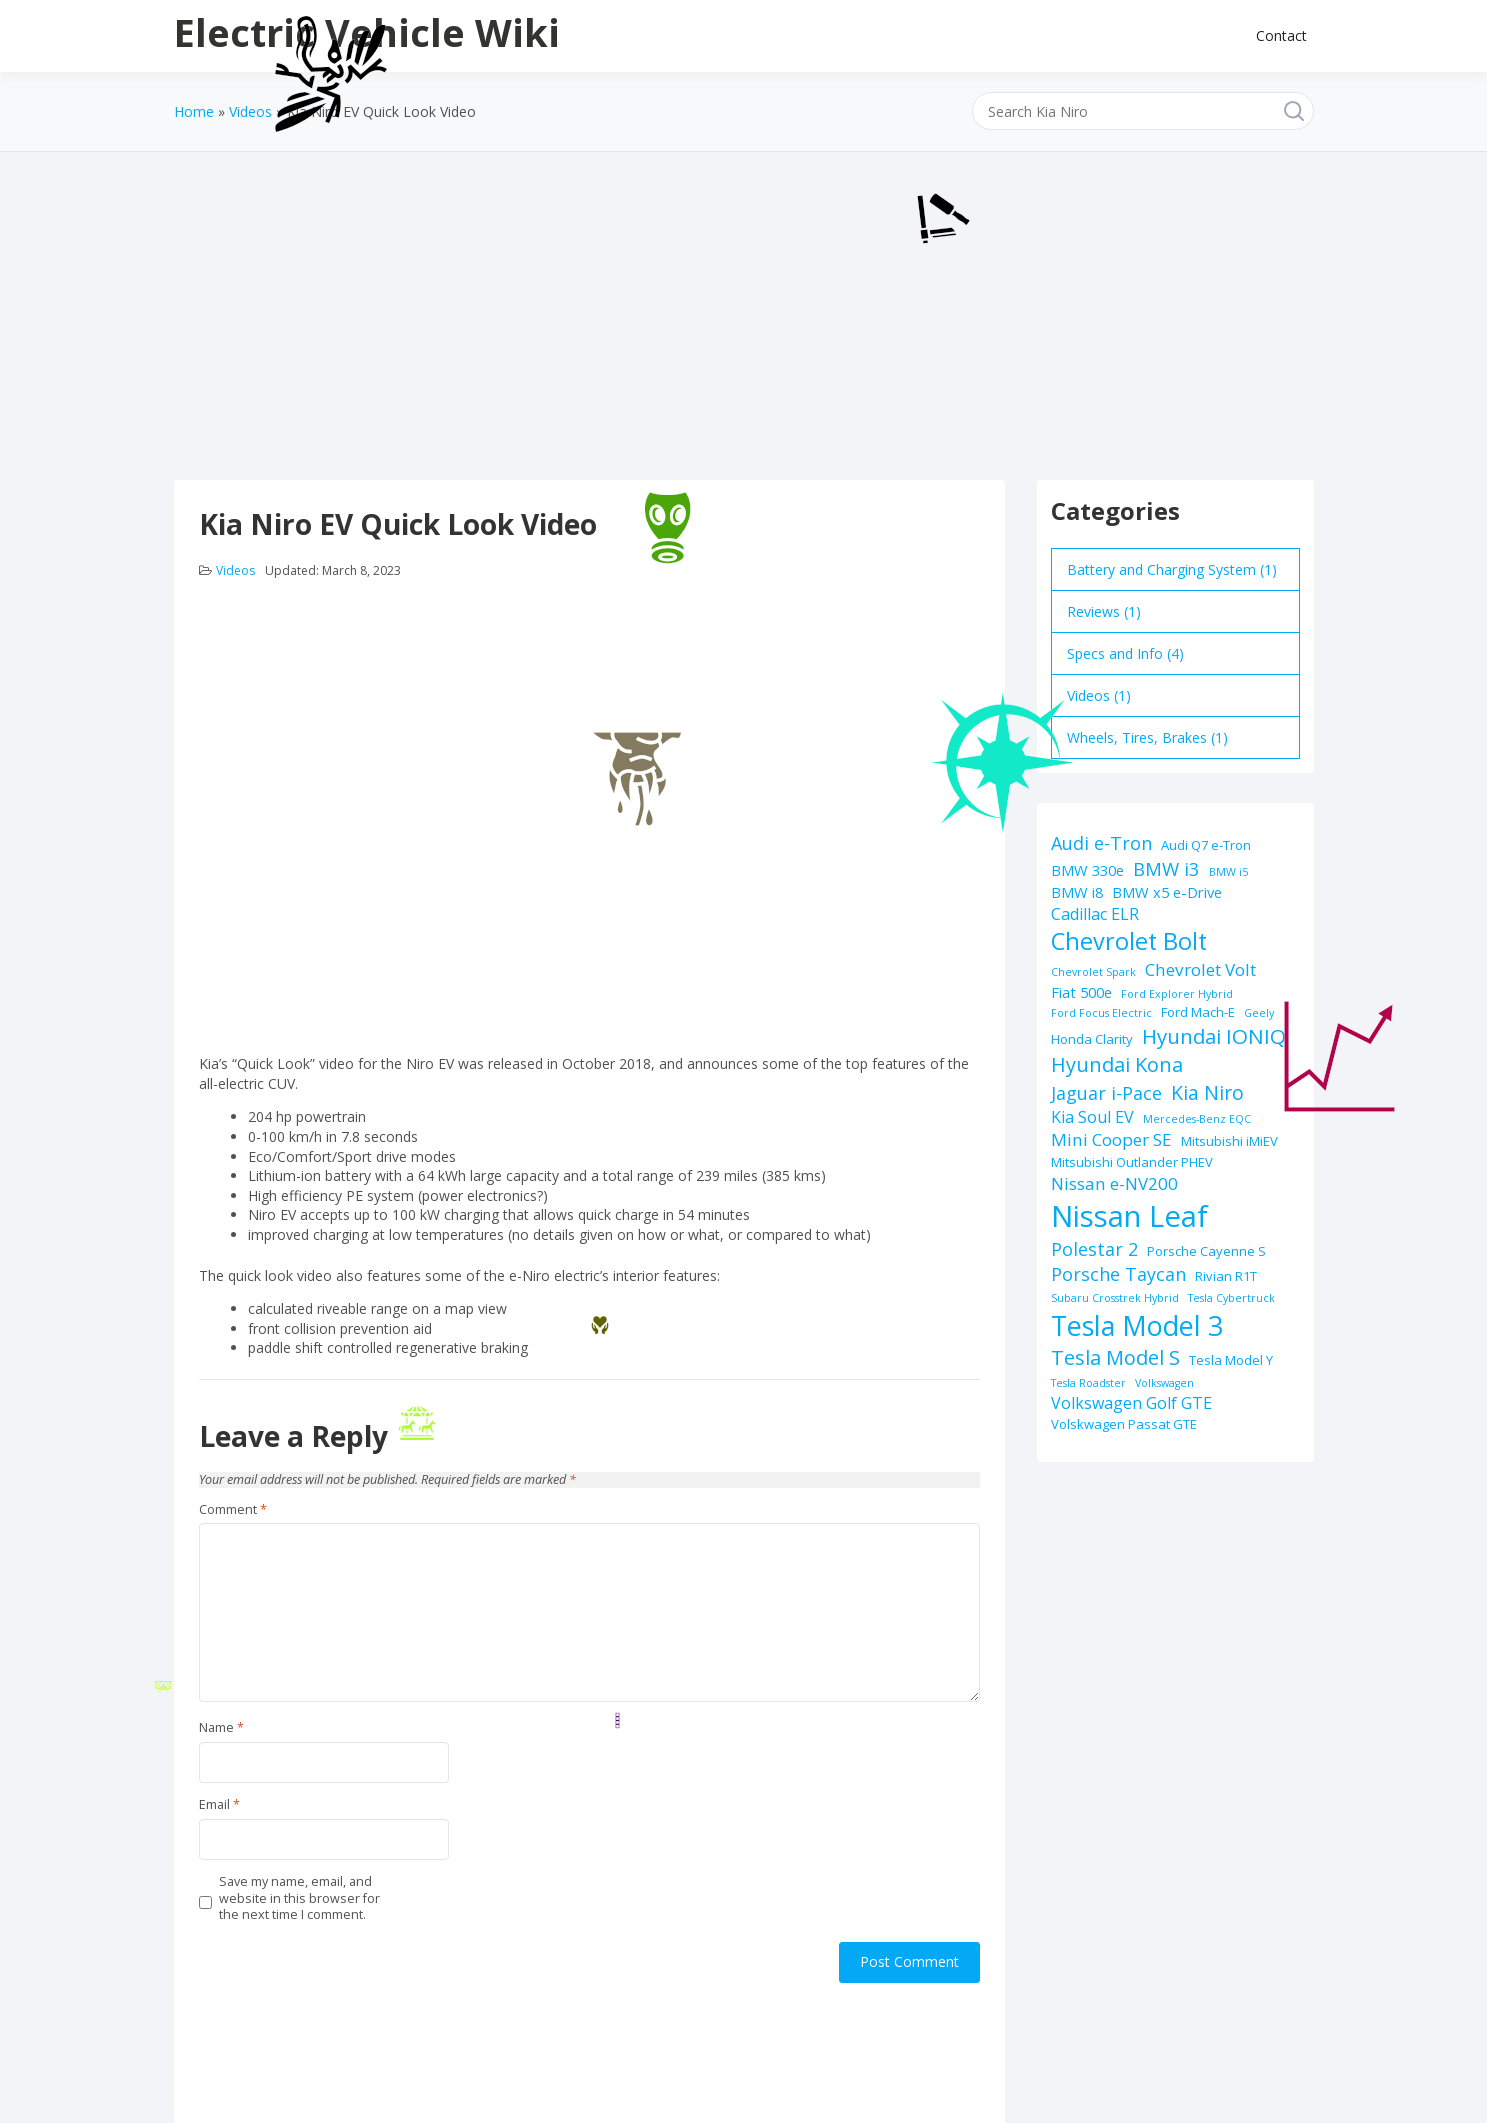 This screenshot has height=2123, width=1487. Describe the element at coordinates (330, 74) in the screenshot. I see `view fossil collection in museum or archaeology game` at that location.